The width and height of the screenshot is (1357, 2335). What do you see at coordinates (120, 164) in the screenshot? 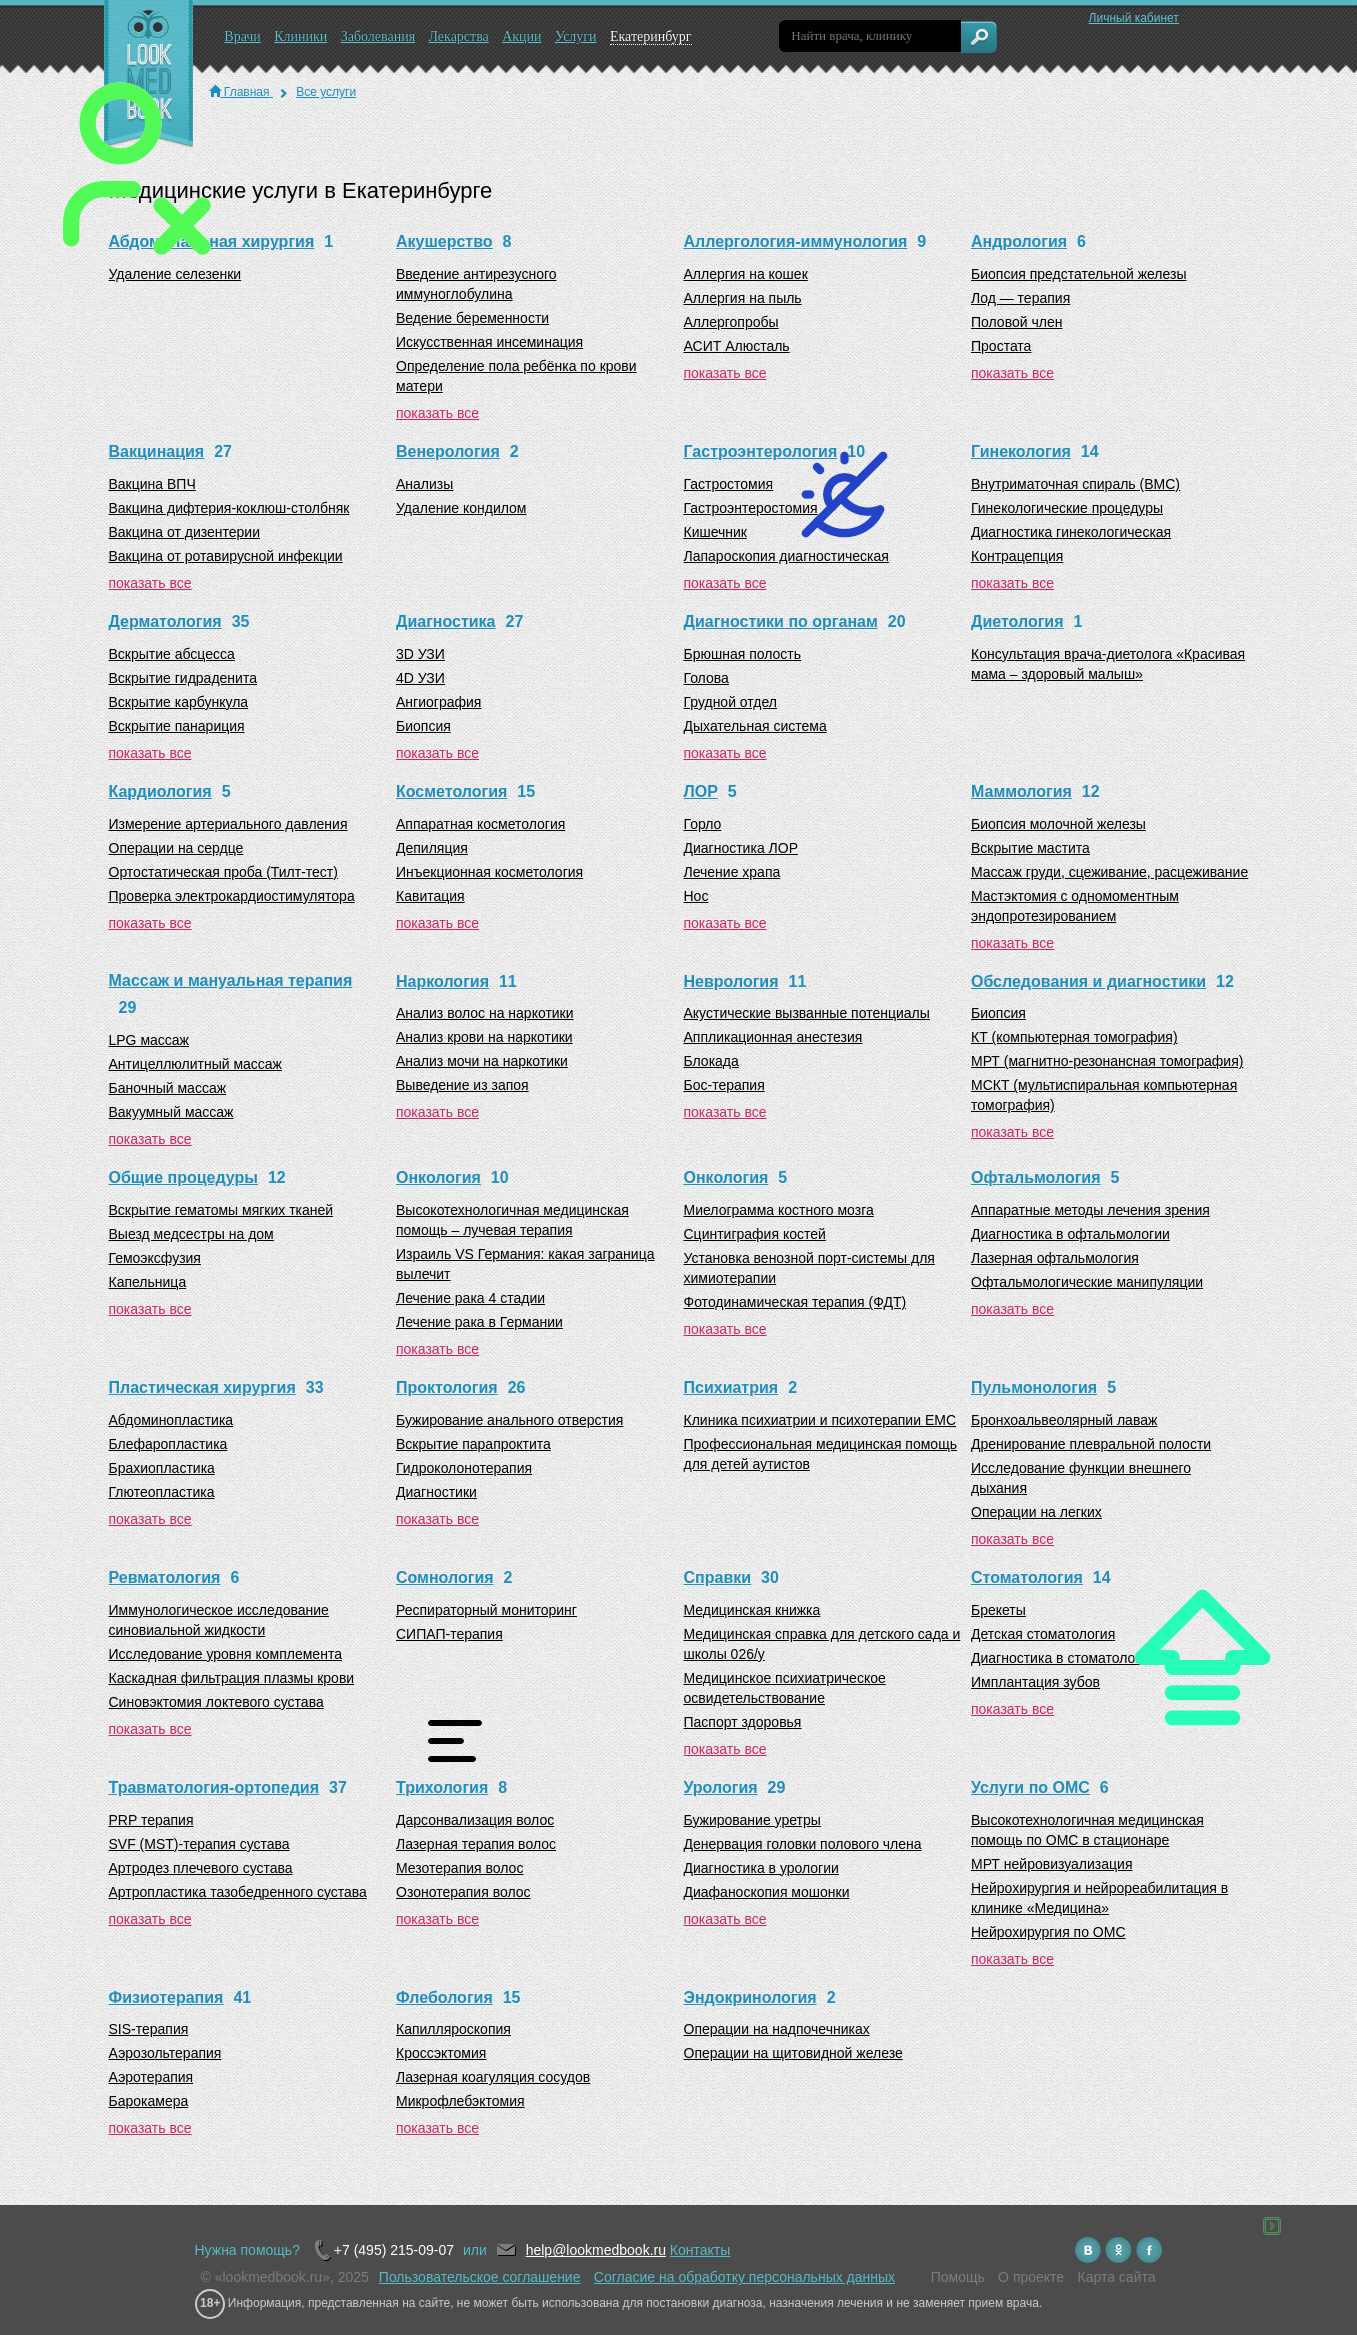
I see `remove a user from a list or group` at bounding box center [120, 164].